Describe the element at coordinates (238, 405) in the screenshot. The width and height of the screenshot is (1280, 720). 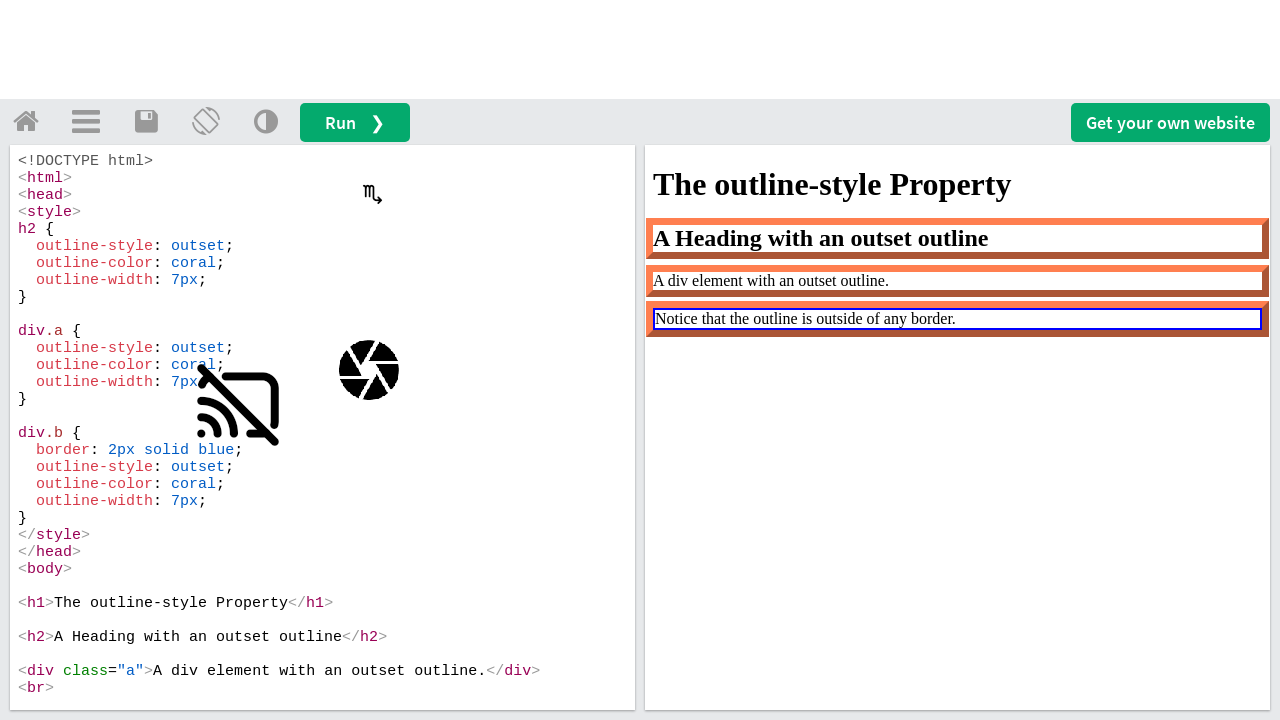
I see `screen casting is unavailable or disabled` at that location.